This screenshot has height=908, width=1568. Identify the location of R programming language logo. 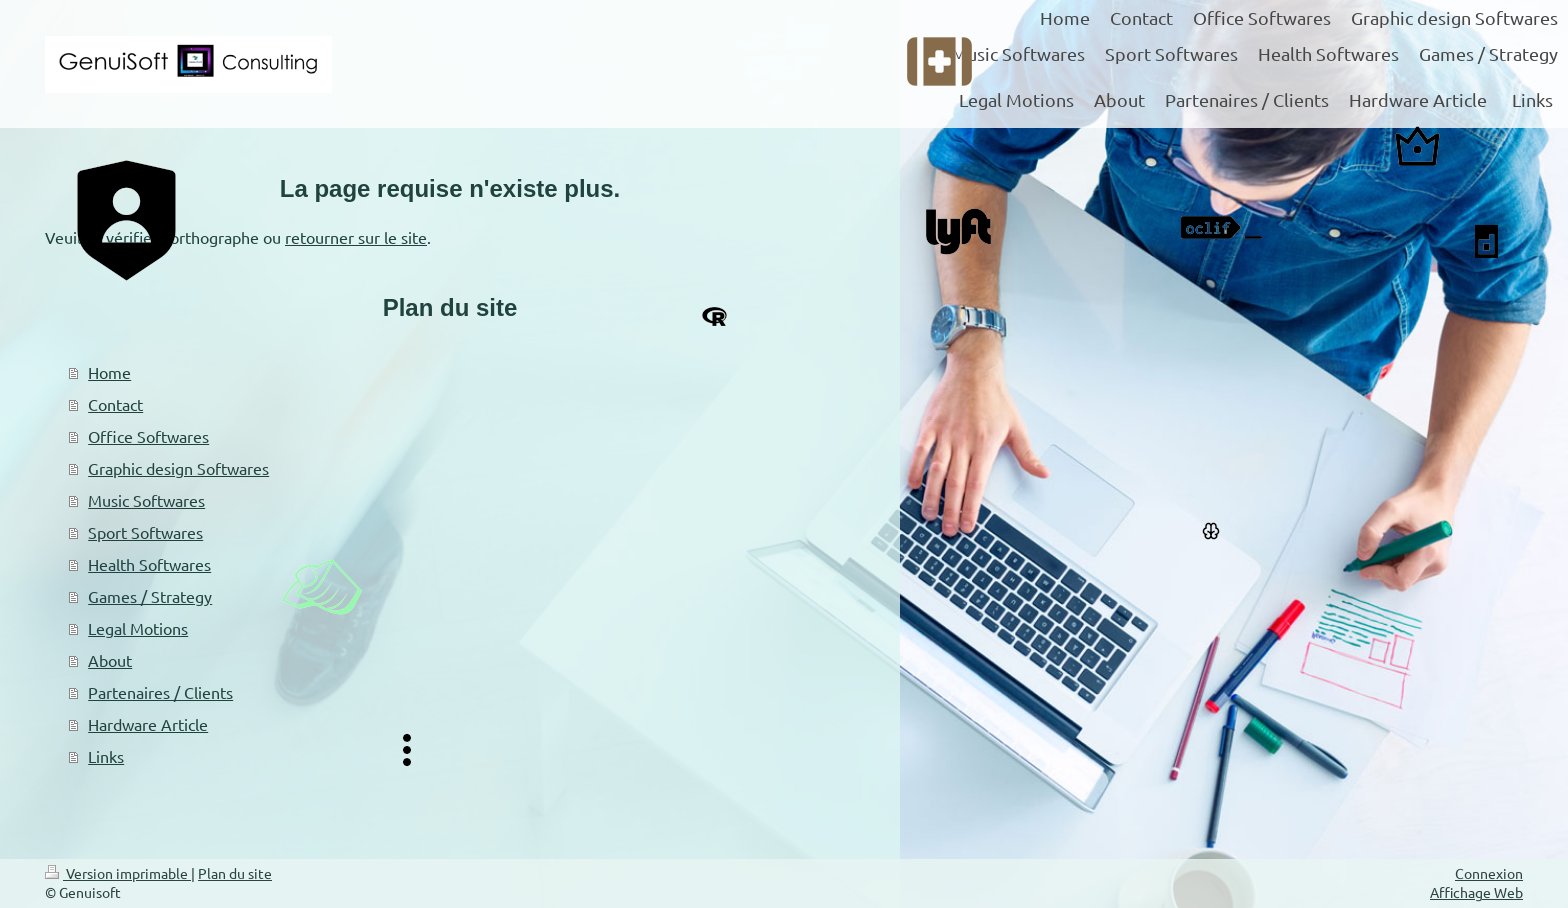
(714, 316).